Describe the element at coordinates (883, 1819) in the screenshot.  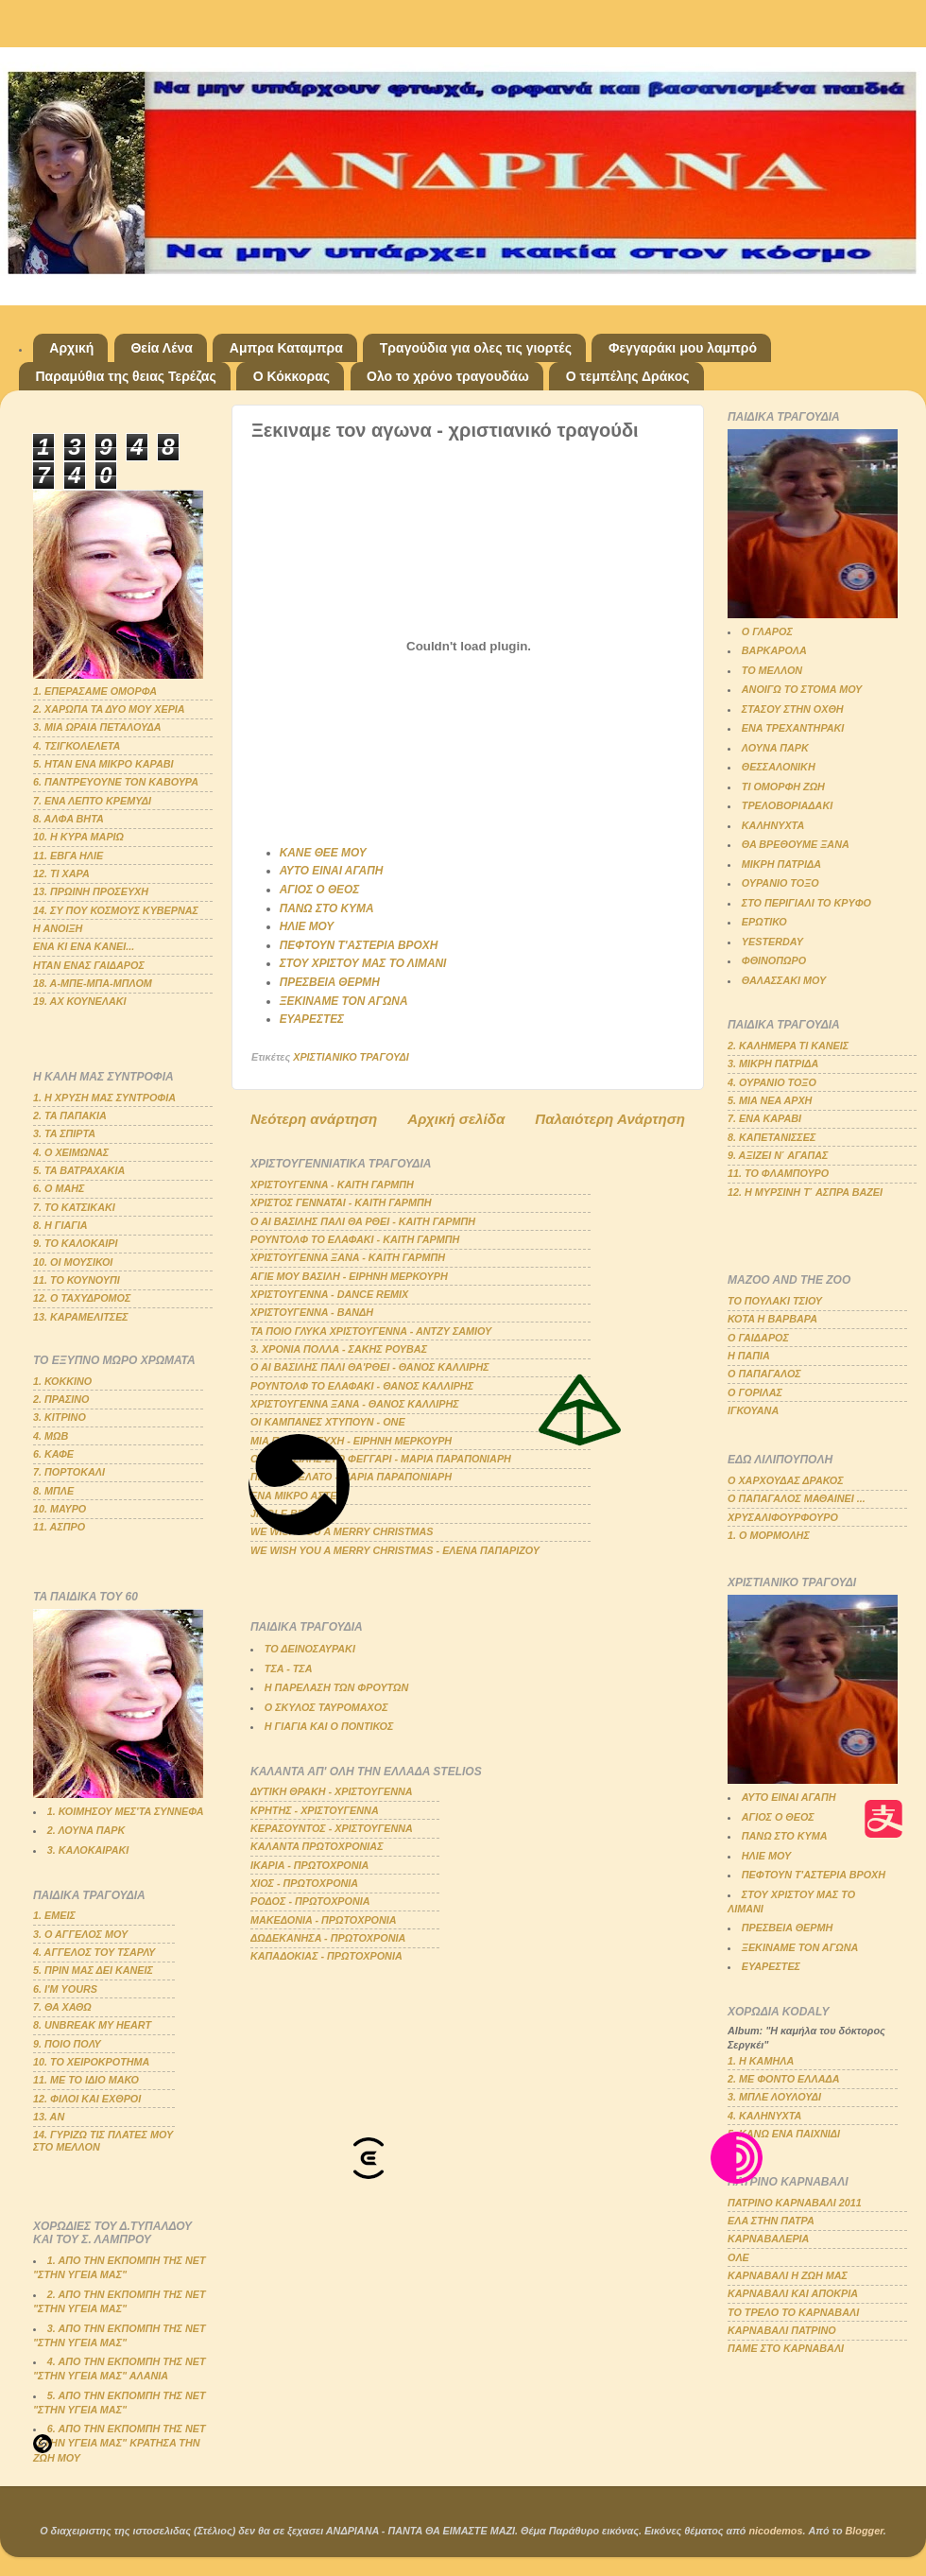
I see `pay with Alipay` at that location.